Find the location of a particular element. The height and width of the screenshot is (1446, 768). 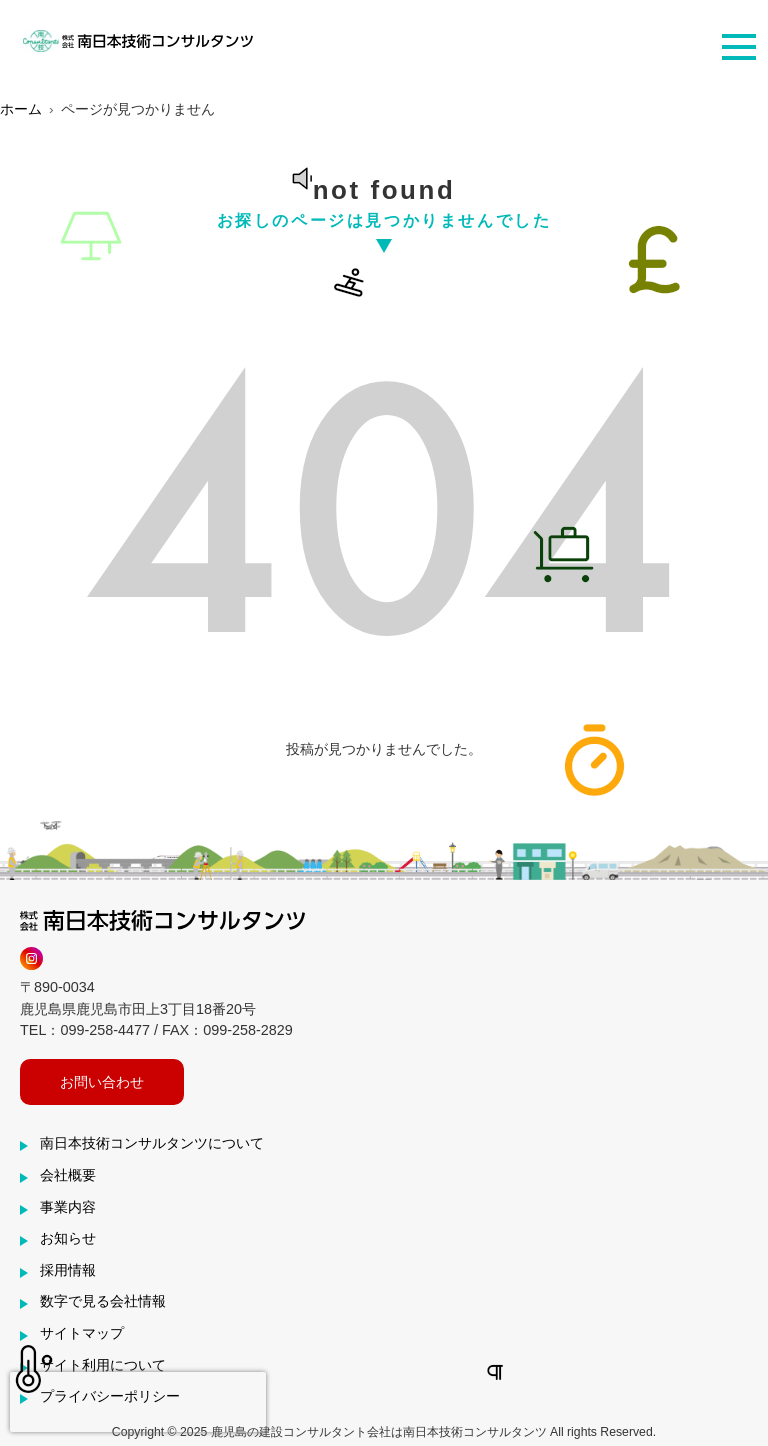

toggle lamp or lighting control is located at coordinates (91, 236).